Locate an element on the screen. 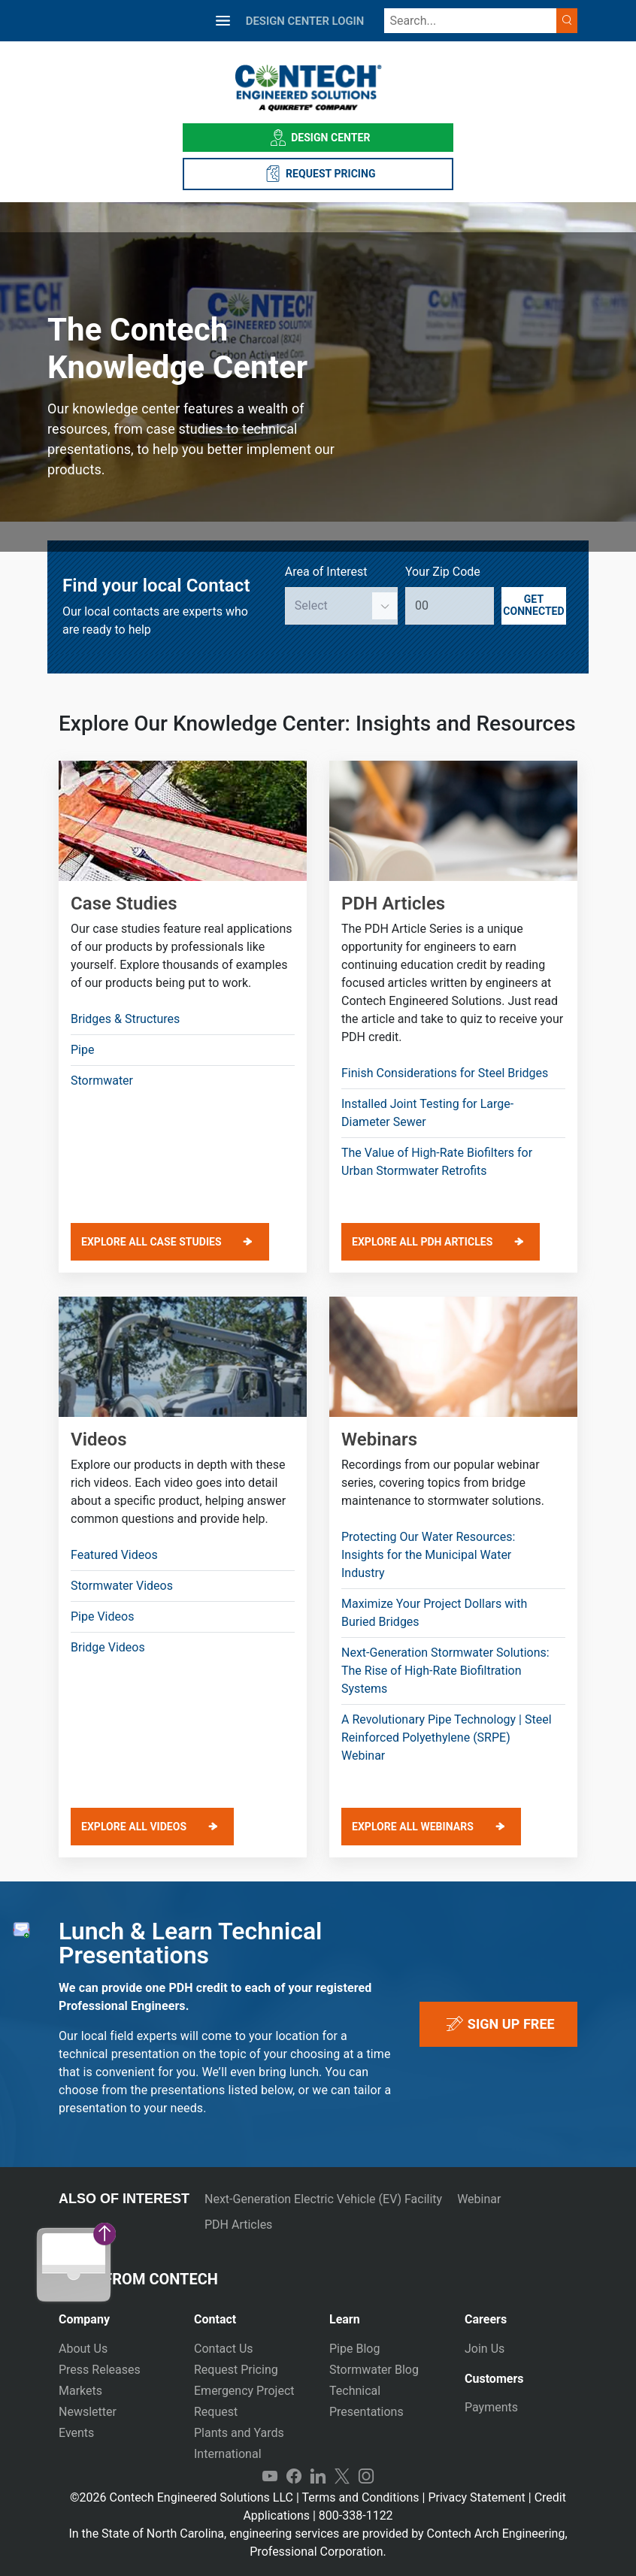  compose a new email message is located at coordinates (21, 1929).